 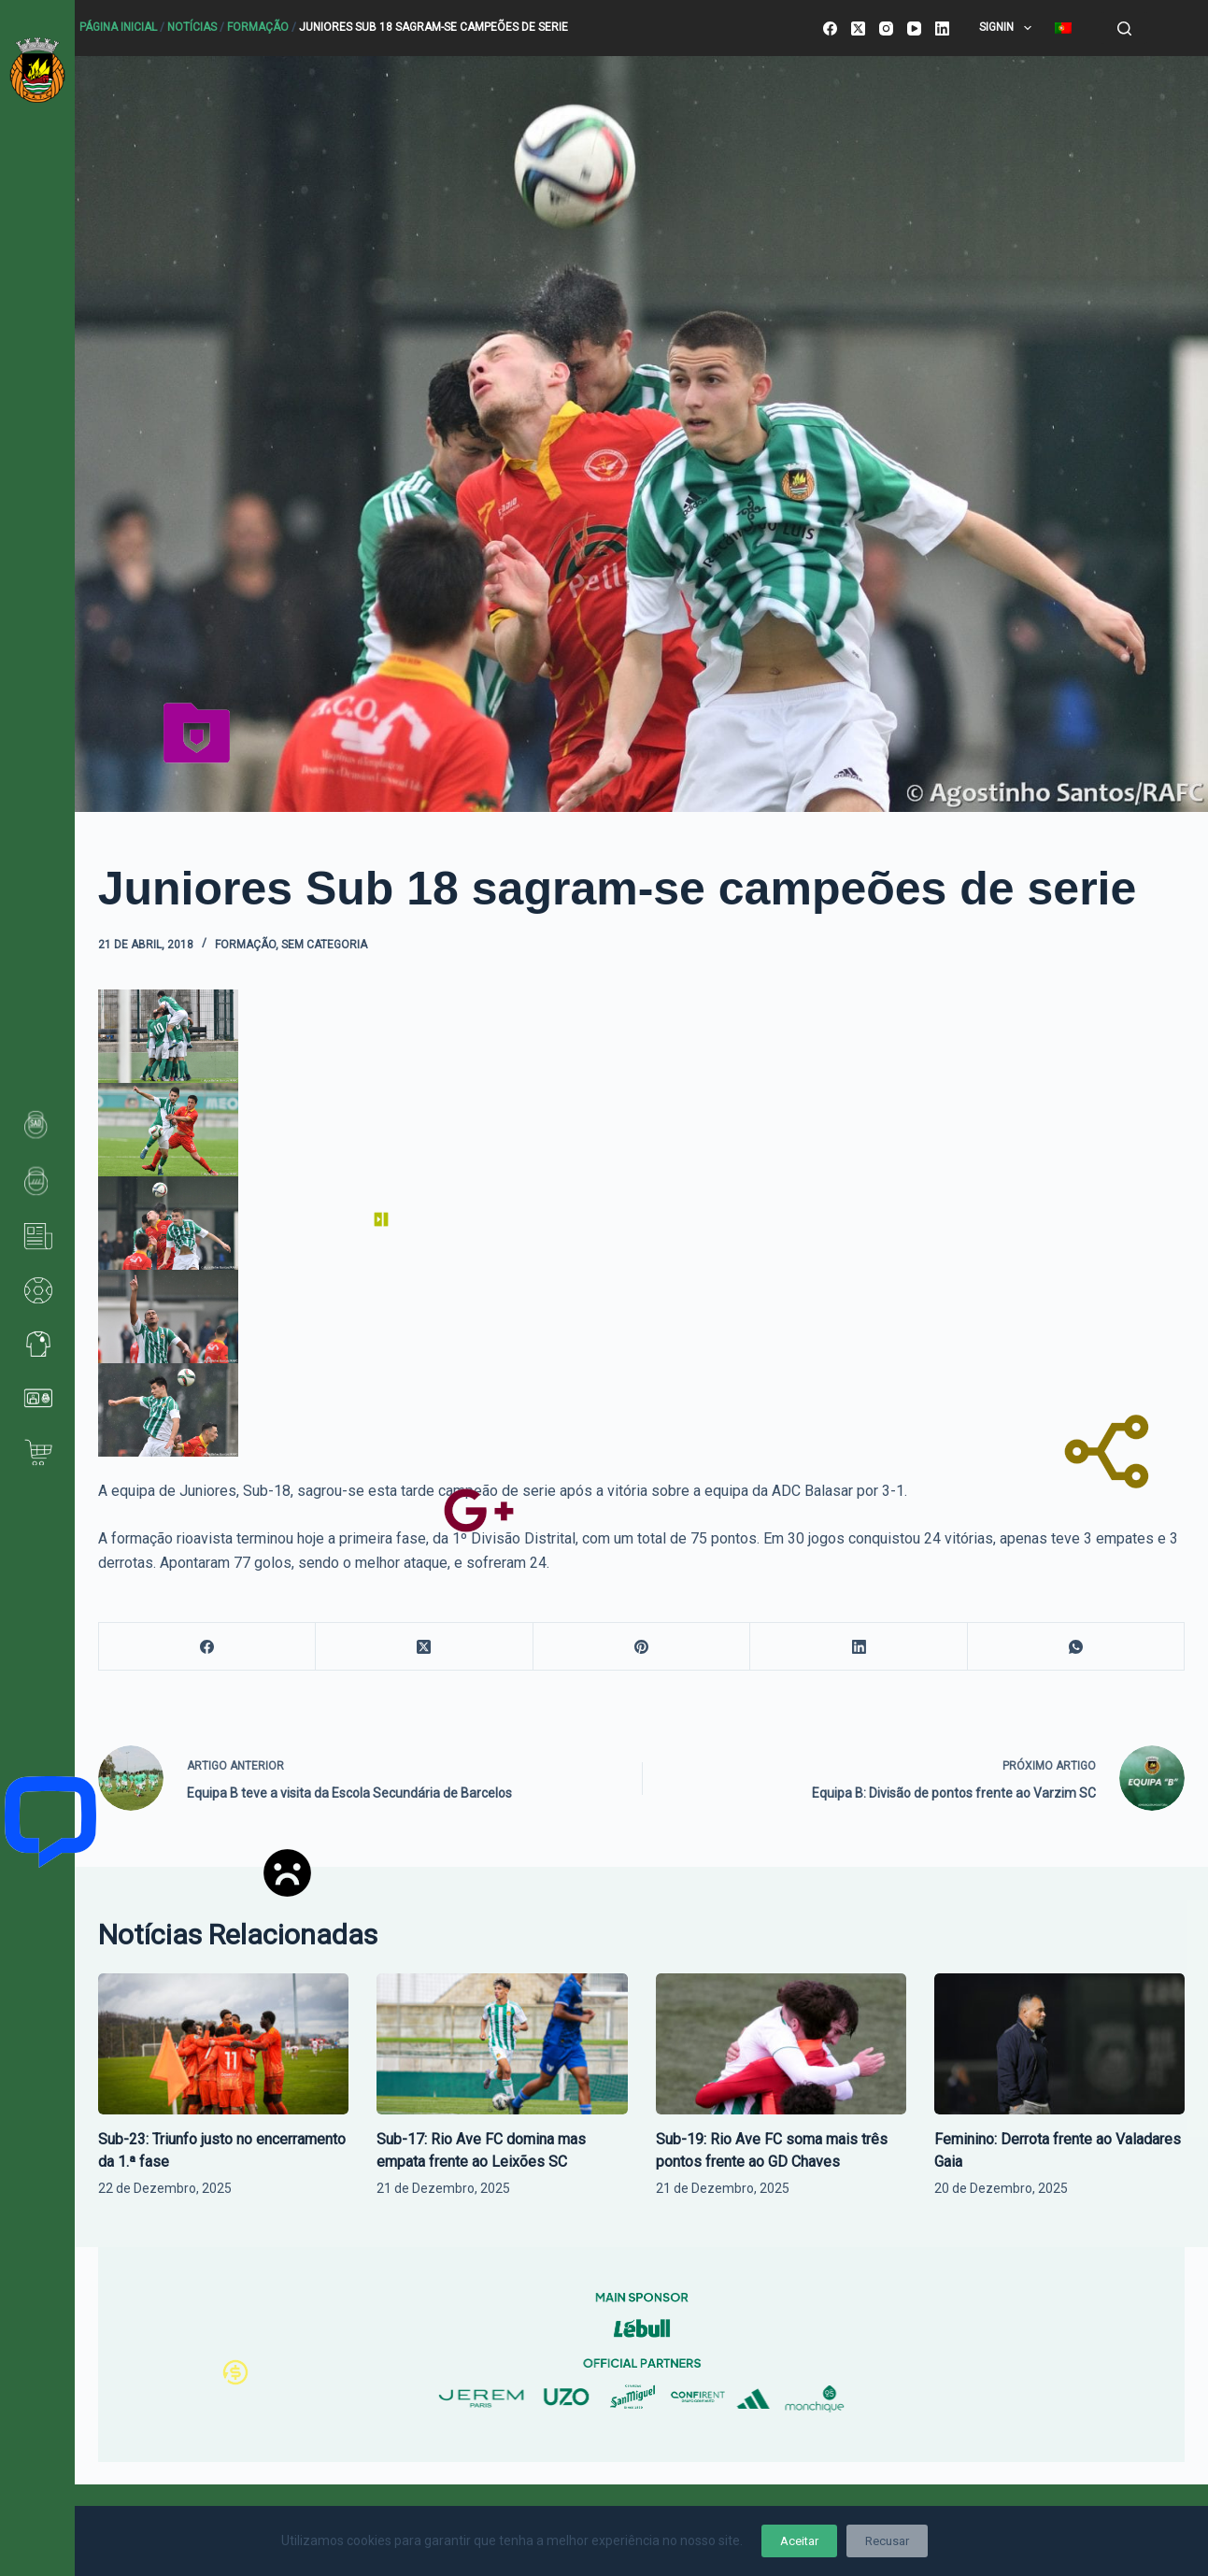 I want to click on rate experience as negative or unsatisfied, so click(x=287, y=1872).